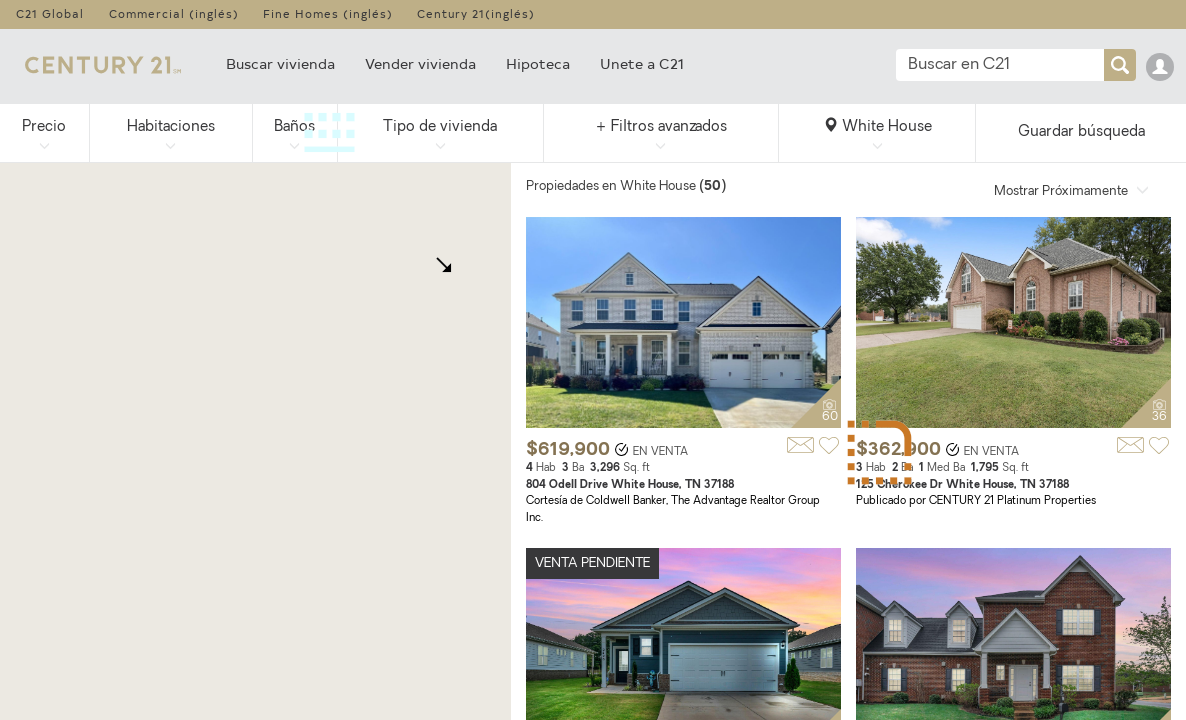 The height and width of the screenshot is (720, 1186). I want to click on navigate to the next section below, so click(444, 265).